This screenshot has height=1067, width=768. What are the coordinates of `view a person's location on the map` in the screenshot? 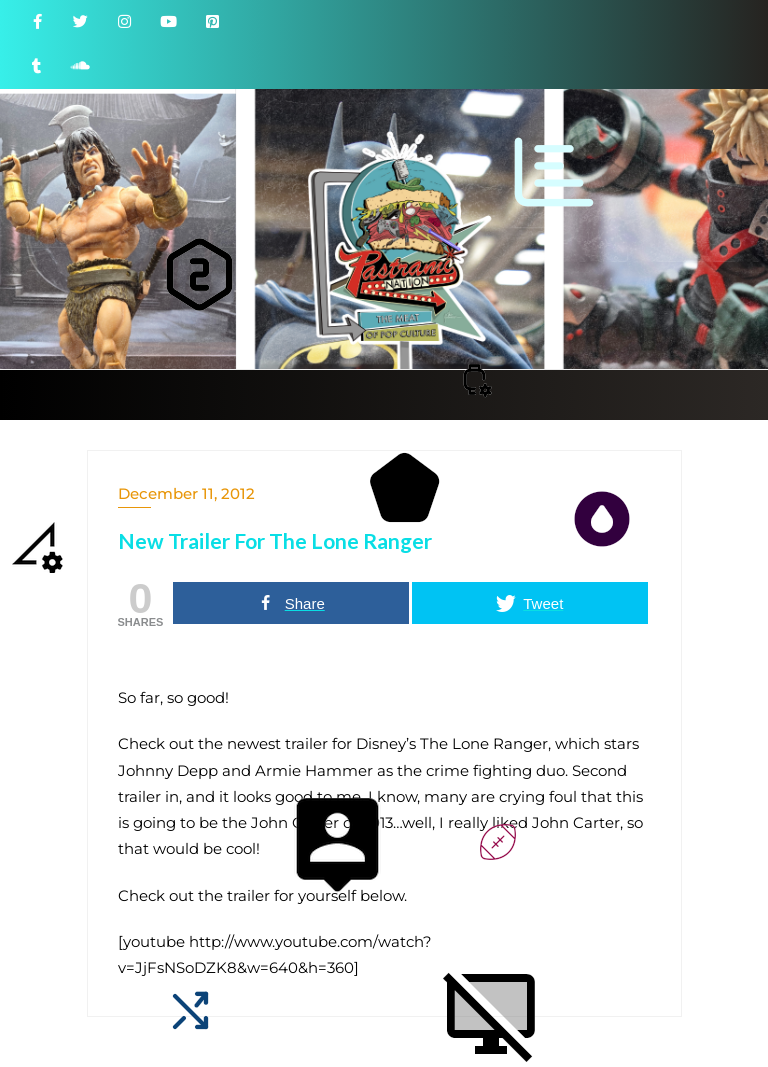 It's located at (337, 843).